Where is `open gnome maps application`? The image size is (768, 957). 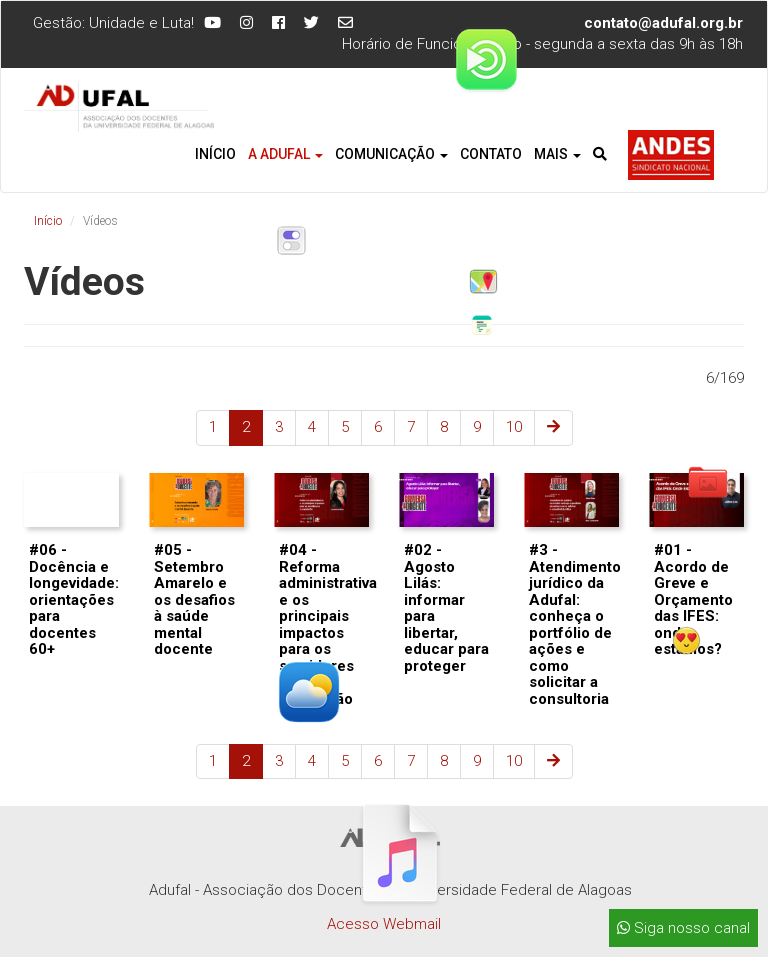
open gnome maps application is located at coordinates (483, 281).